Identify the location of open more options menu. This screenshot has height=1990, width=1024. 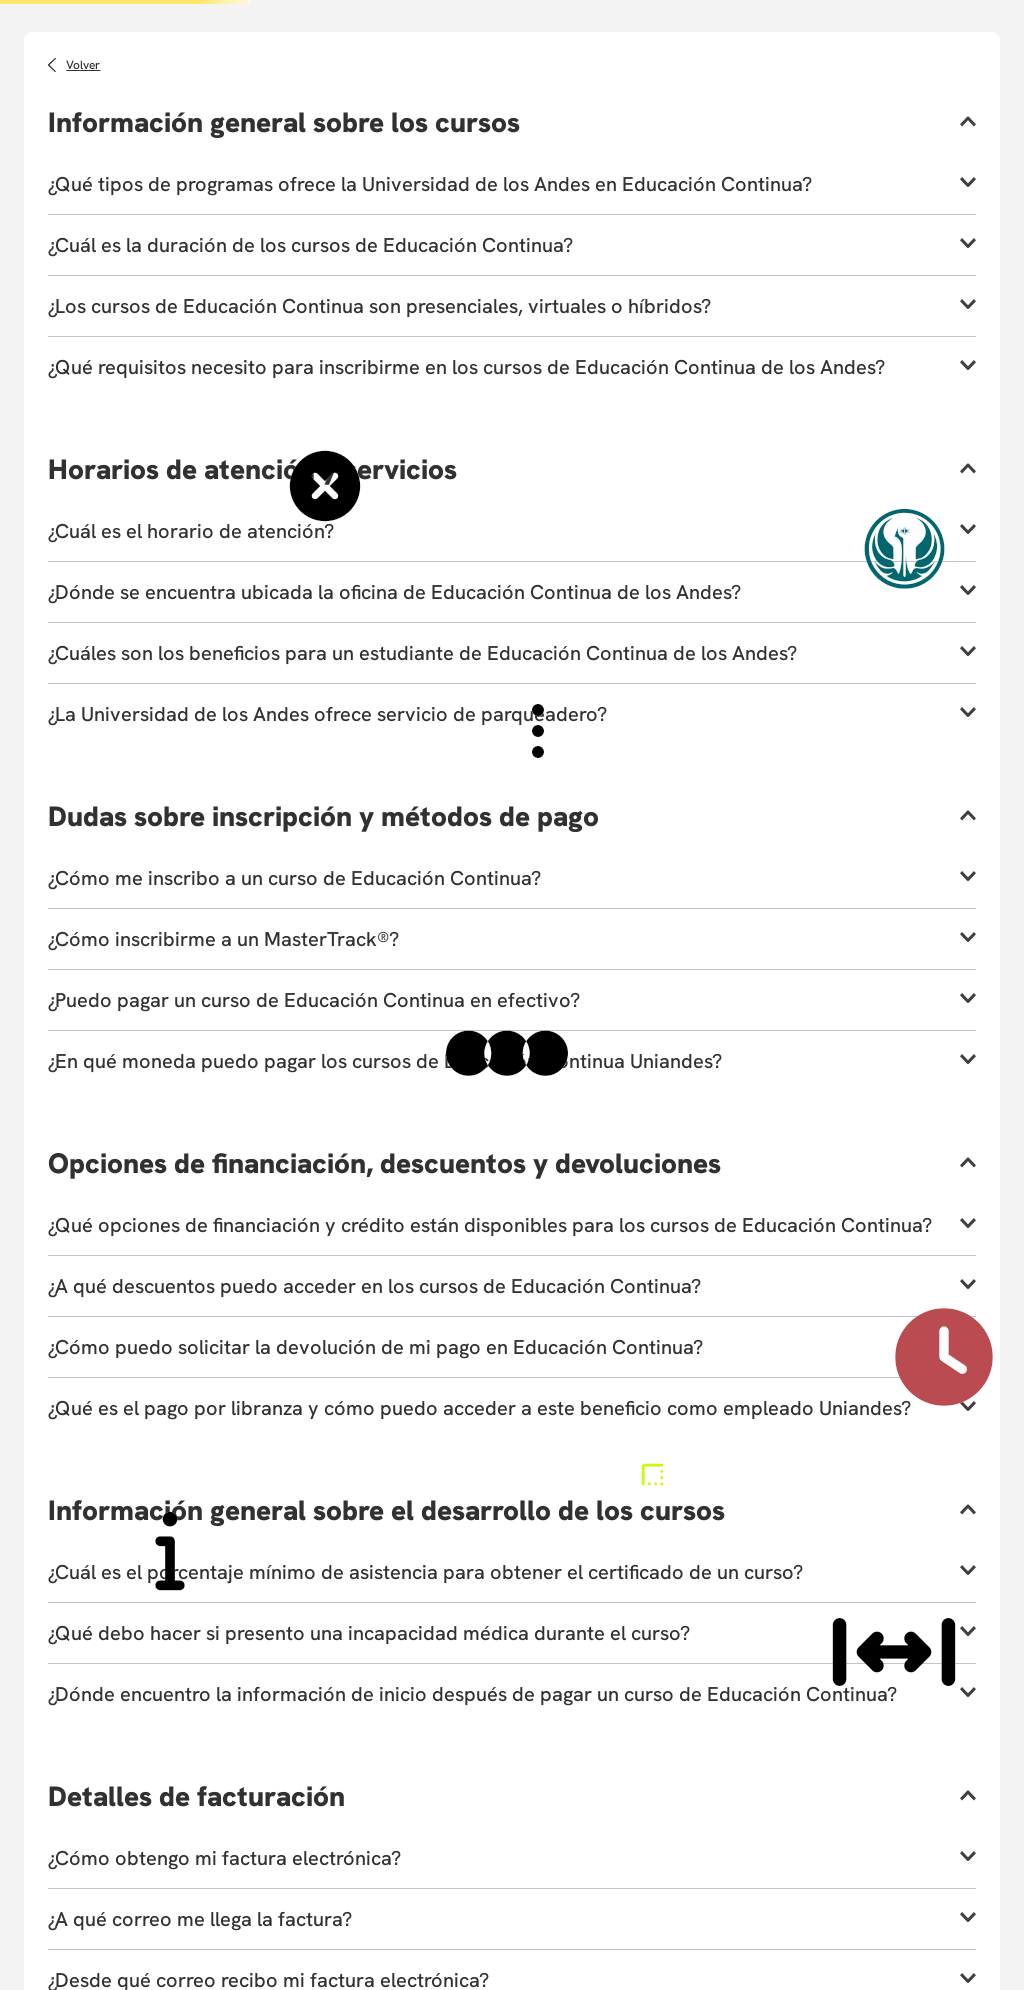
(538, 731).